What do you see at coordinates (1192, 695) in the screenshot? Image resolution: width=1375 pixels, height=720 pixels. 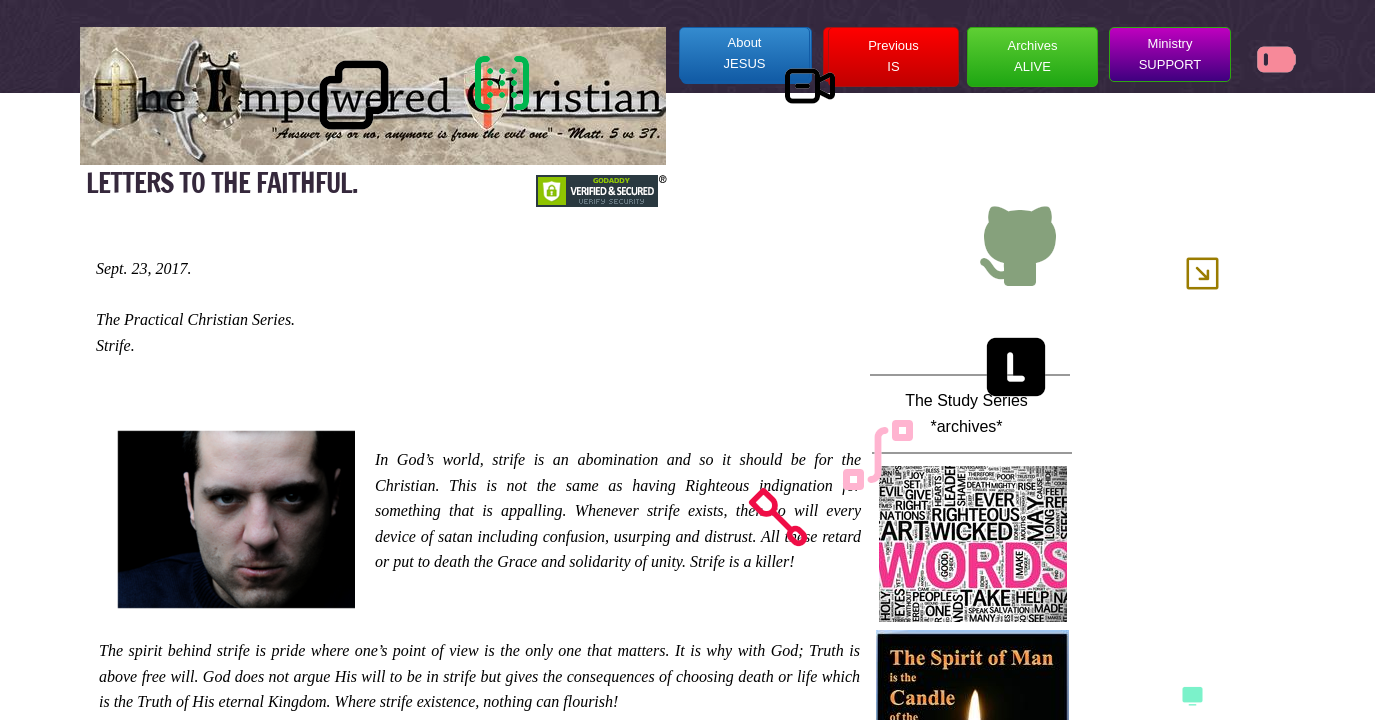 I see `view display settings` at bounding box center [1192, 695].